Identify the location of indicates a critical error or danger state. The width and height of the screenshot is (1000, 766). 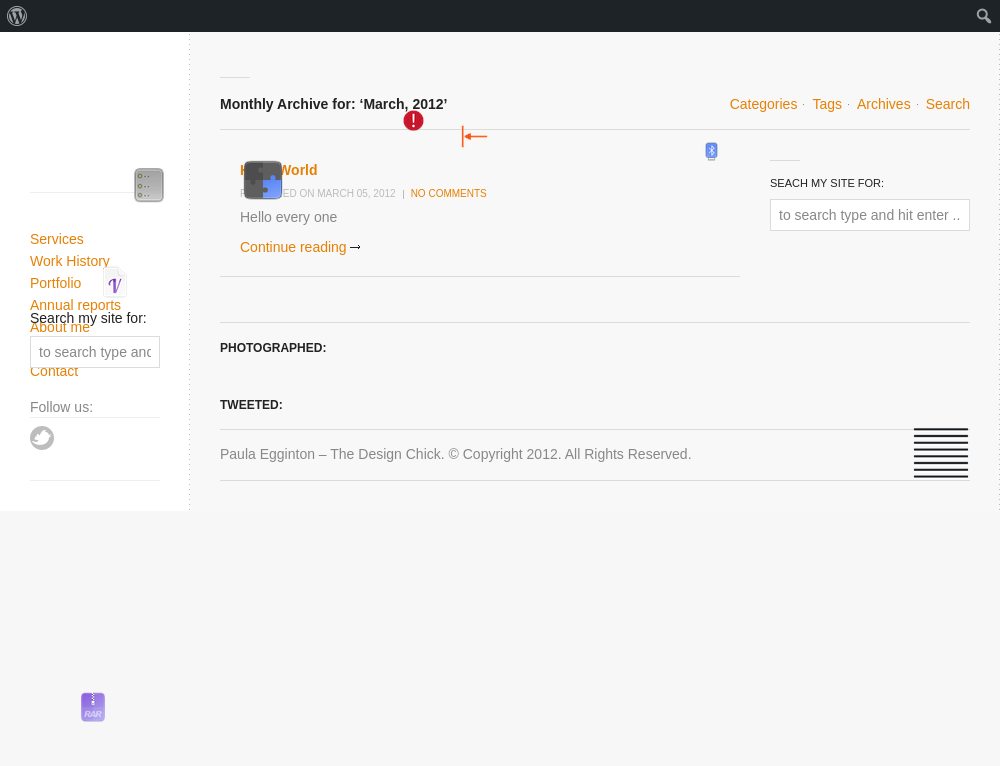
(413, 120).